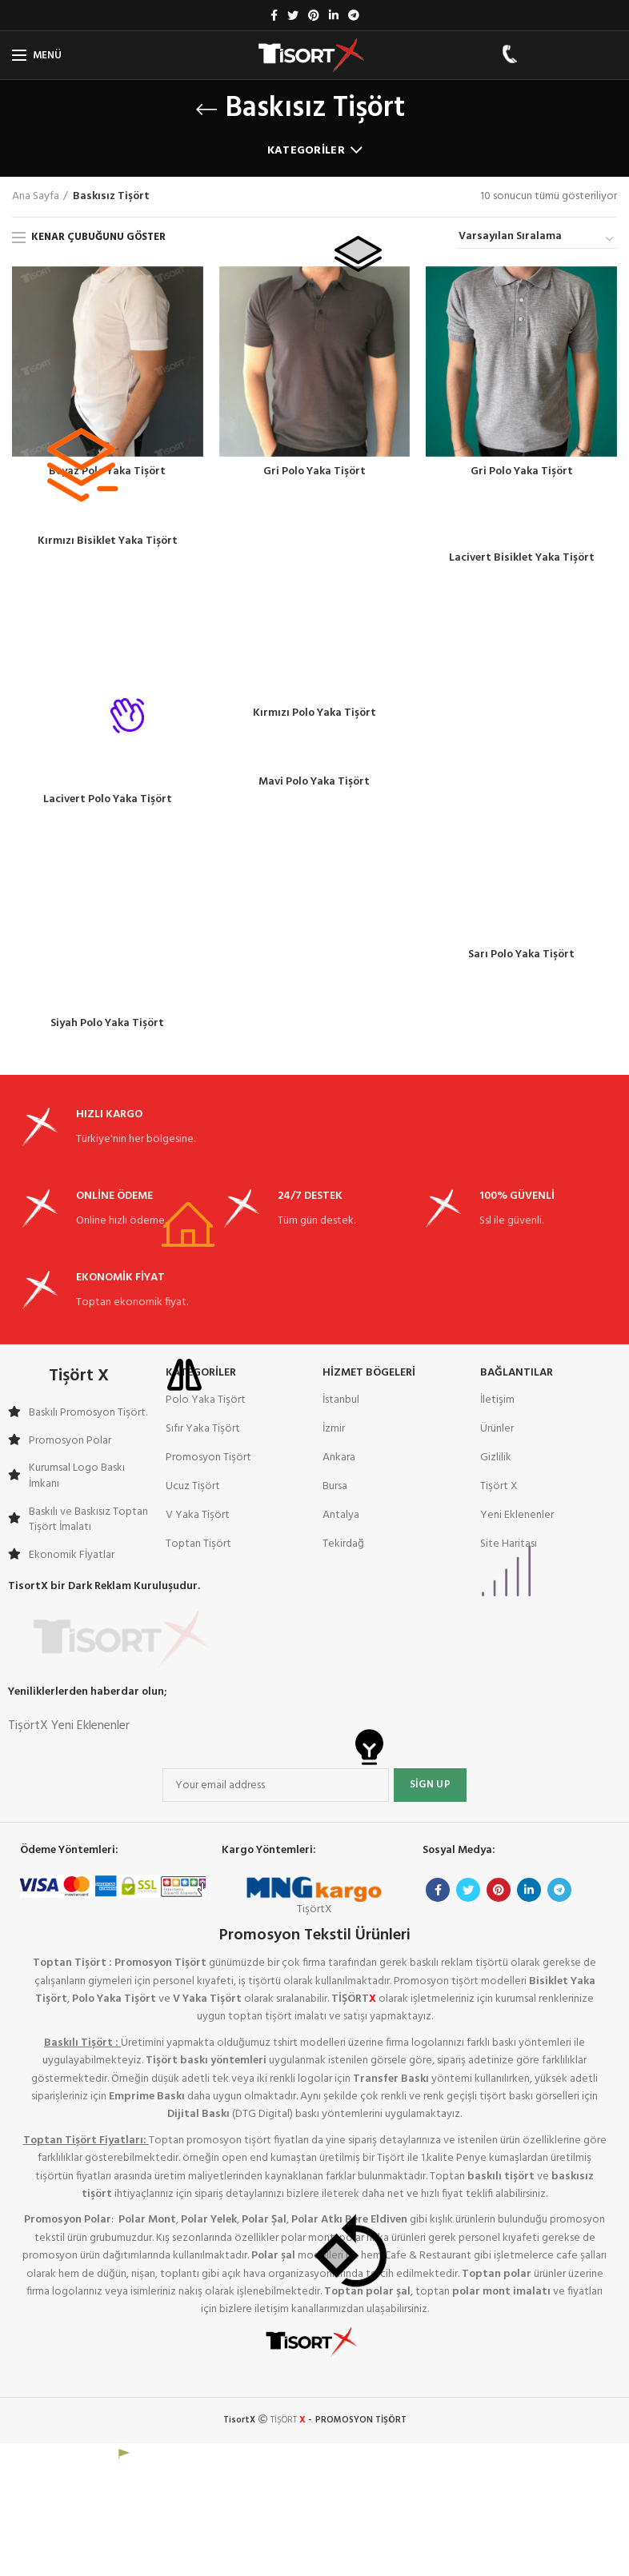  Describe the element at coordinates (184, 1376) in the screenshot. I see `flip image horizontally` at that location.